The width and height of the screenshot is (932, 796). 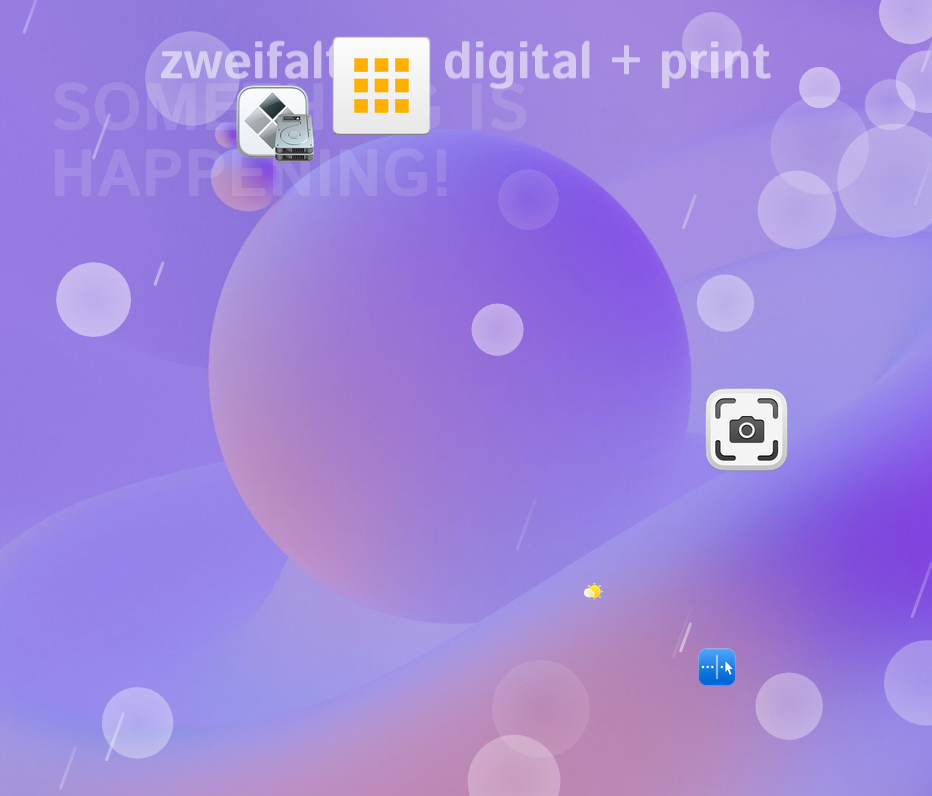 I want to click on configure universal control settings for multi-device input, so click(x=717, y=667).